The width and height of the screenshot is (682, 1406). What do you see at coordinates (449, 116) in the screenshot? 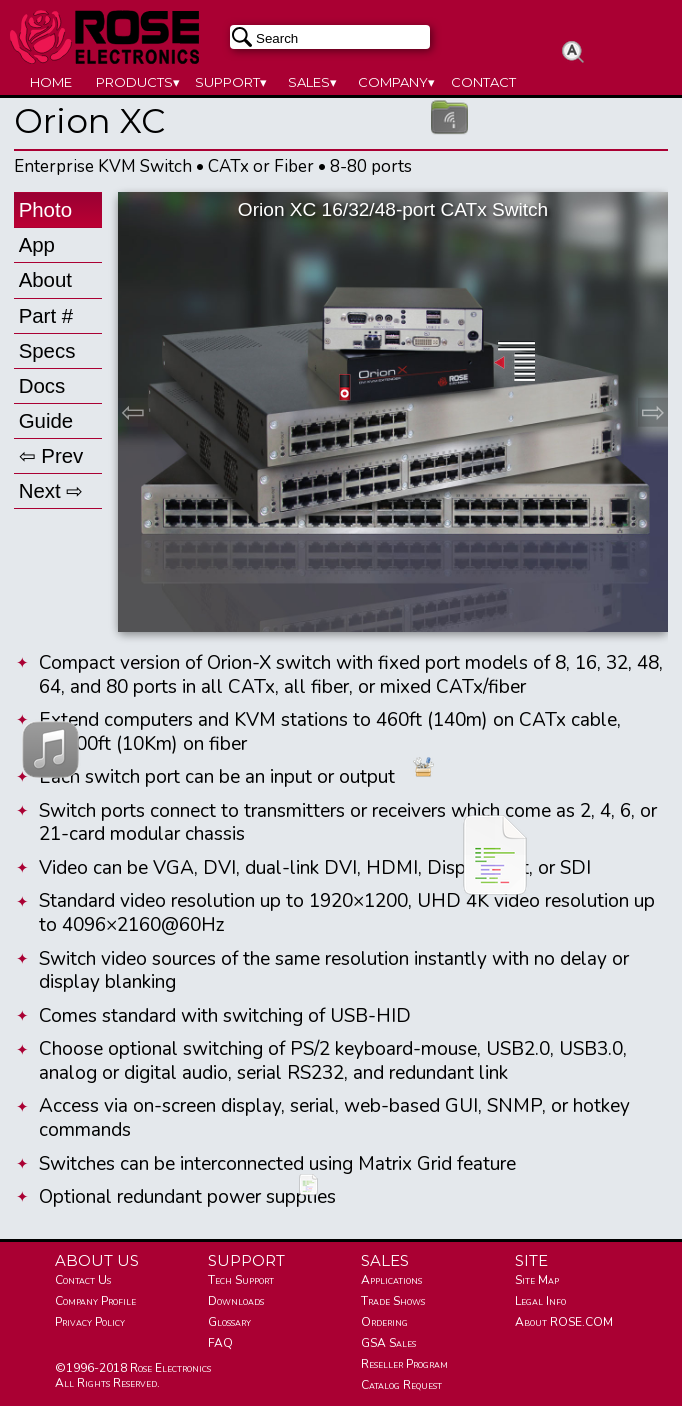
I see `open insync cloud sync folder` at bounding box center [449, 116].